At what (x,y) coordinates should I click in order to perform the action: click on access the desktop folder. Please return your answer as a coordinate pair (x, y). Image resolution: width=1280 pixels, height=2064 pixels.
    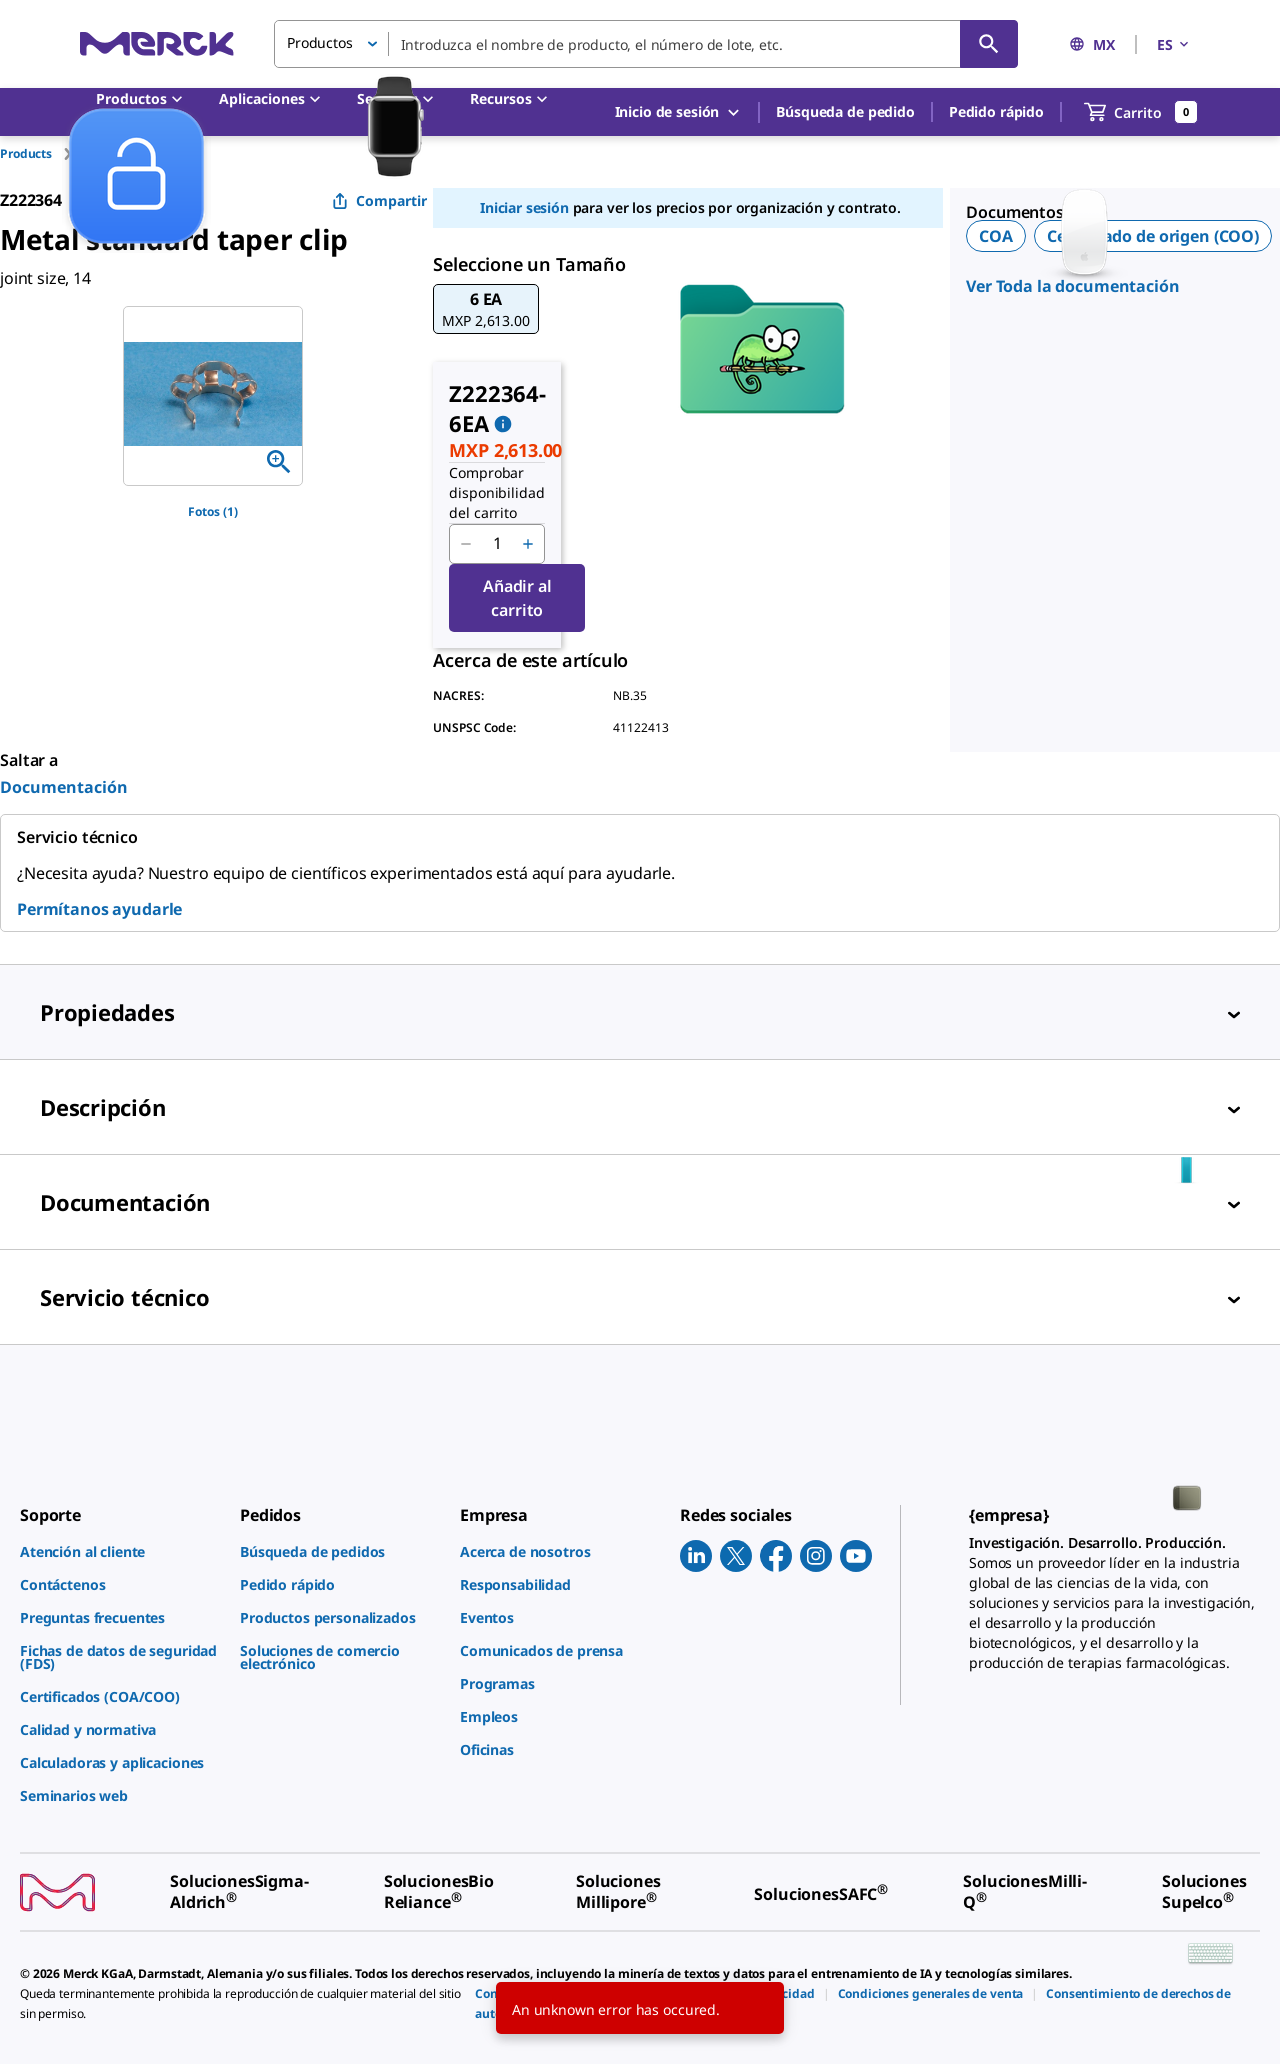
    Looking at the image, I should click on (1187, 1497).